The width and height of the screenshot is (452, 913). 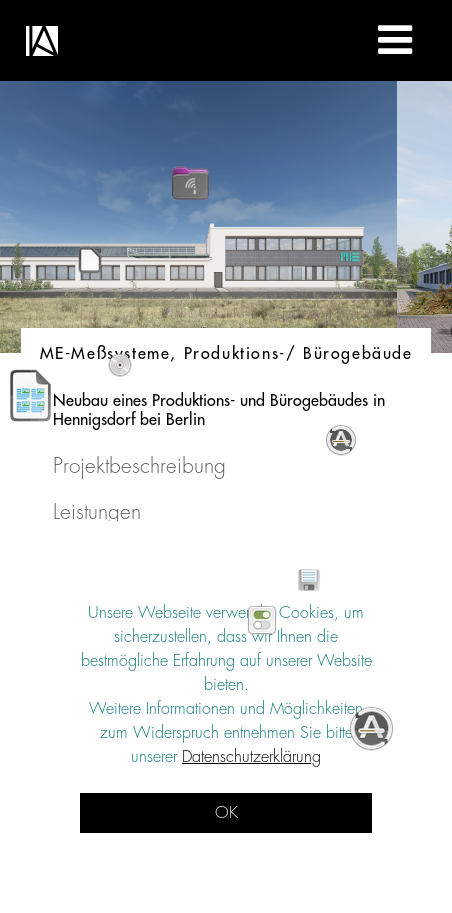 What do you see at coordinates (90, 260) in the screenshot?
I see `open libreoffice start center` at bounding box center [90, 260].